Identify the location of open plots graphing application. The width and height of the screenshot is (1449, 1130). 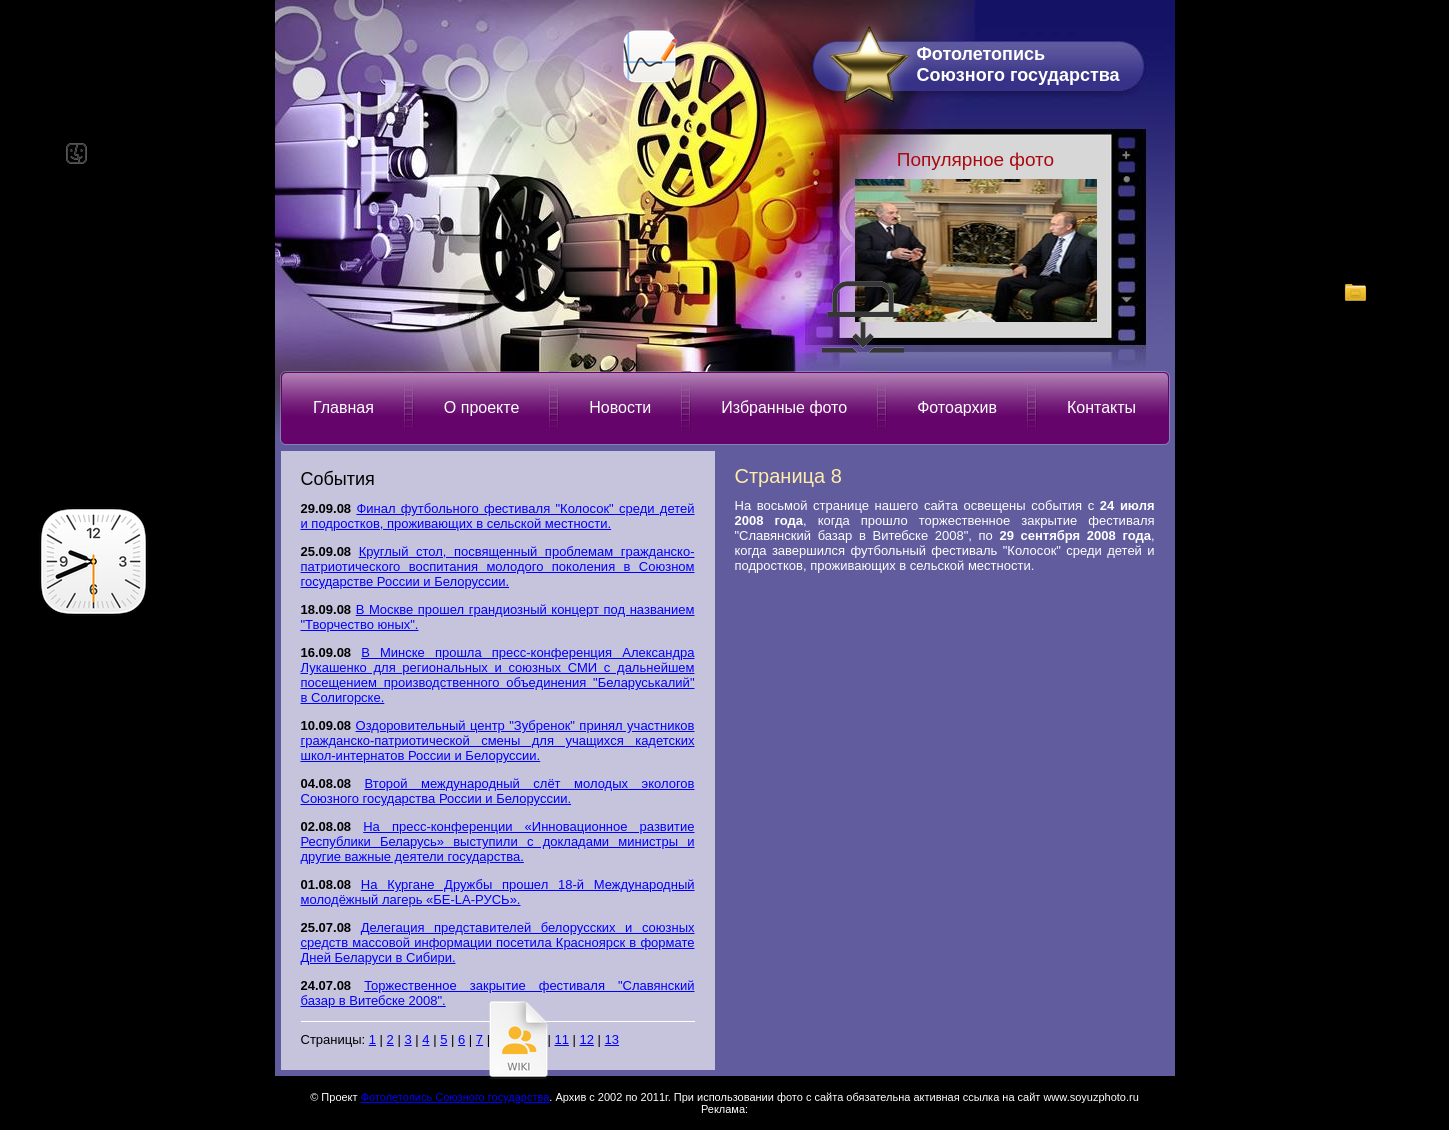
(649, 56).